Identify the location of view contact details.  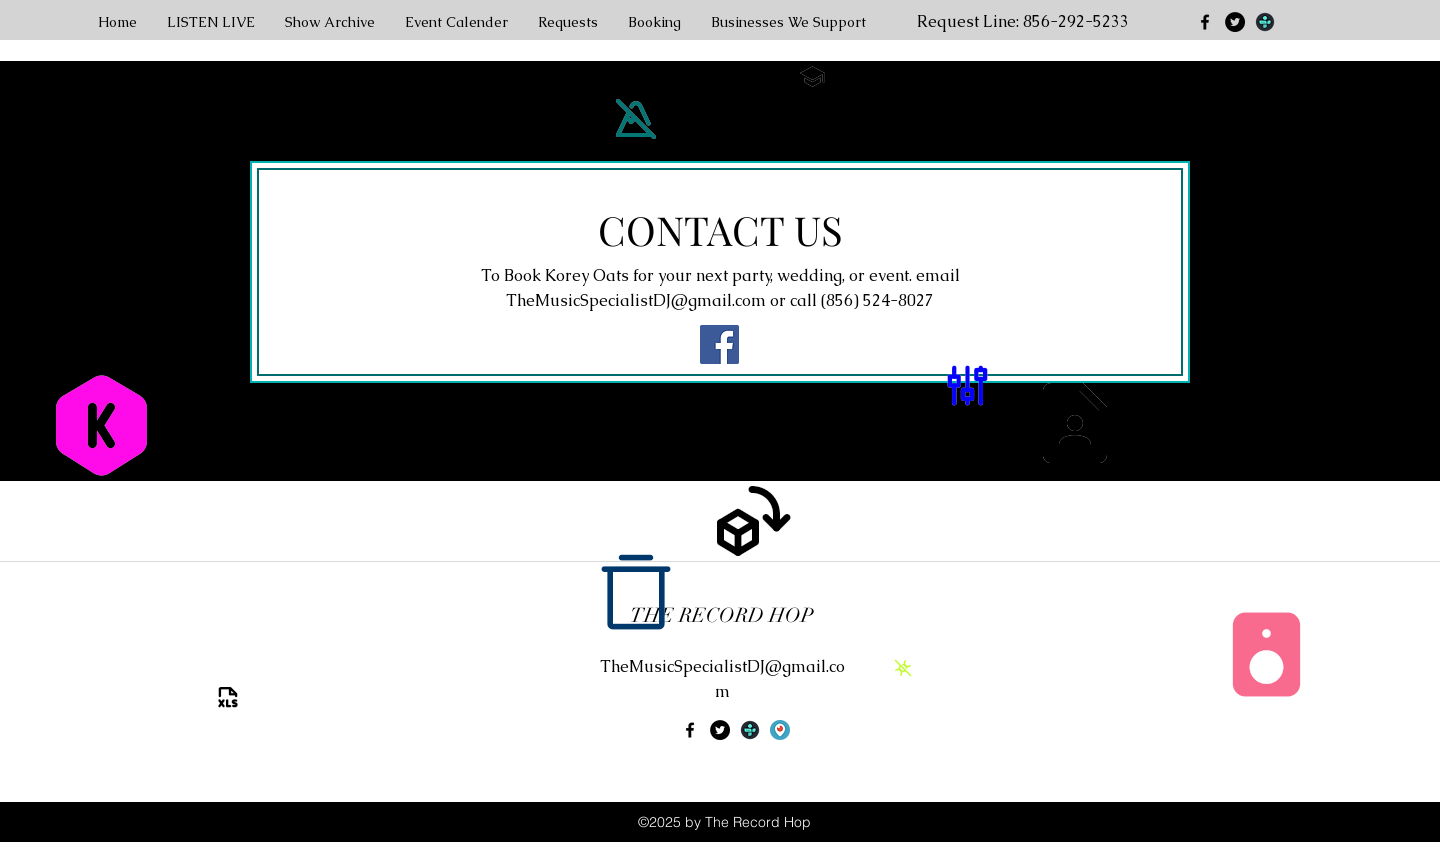
(1075, 423).